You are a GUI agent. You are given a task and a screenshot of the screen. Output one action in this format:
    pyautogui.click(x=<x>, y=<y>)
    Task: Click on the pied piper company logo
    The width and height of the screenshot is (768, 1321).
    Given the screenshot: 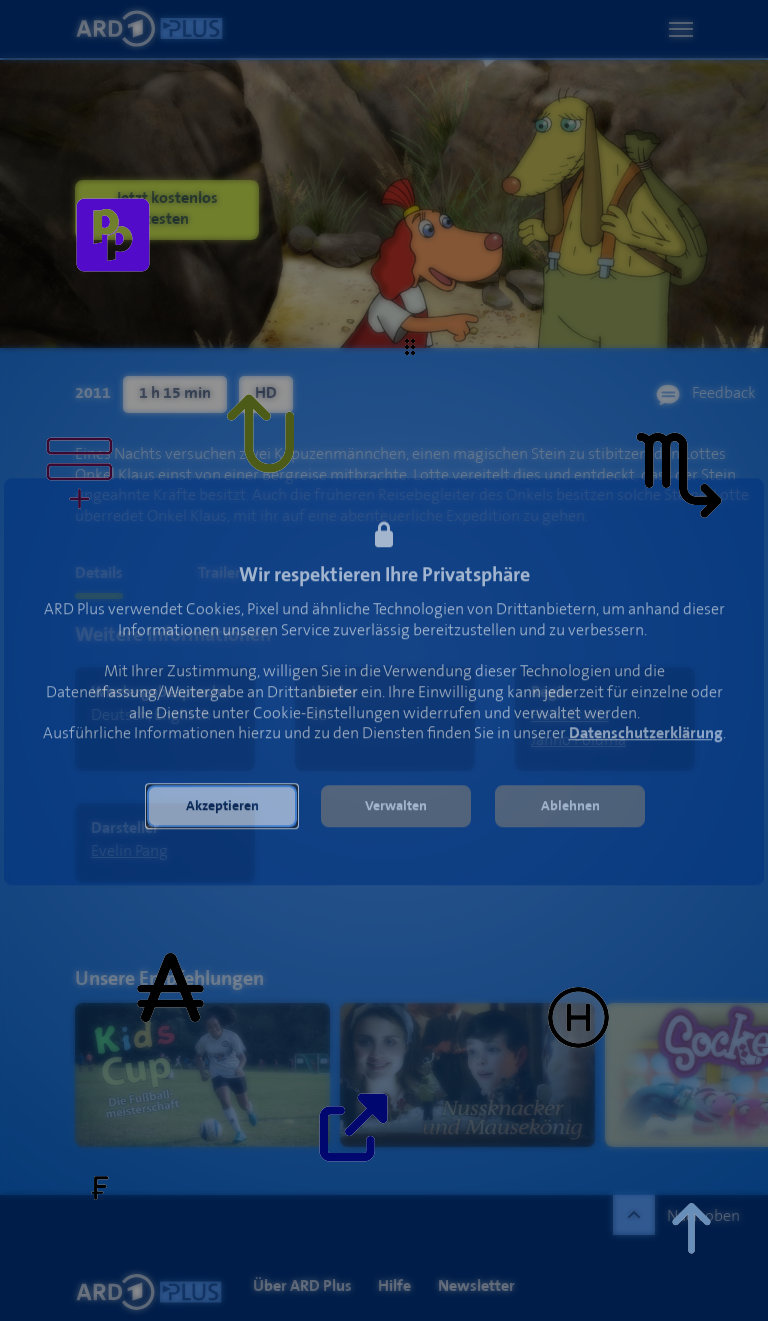 What is the action you would take?
    pyautogui.click(x=113, y=235)
    